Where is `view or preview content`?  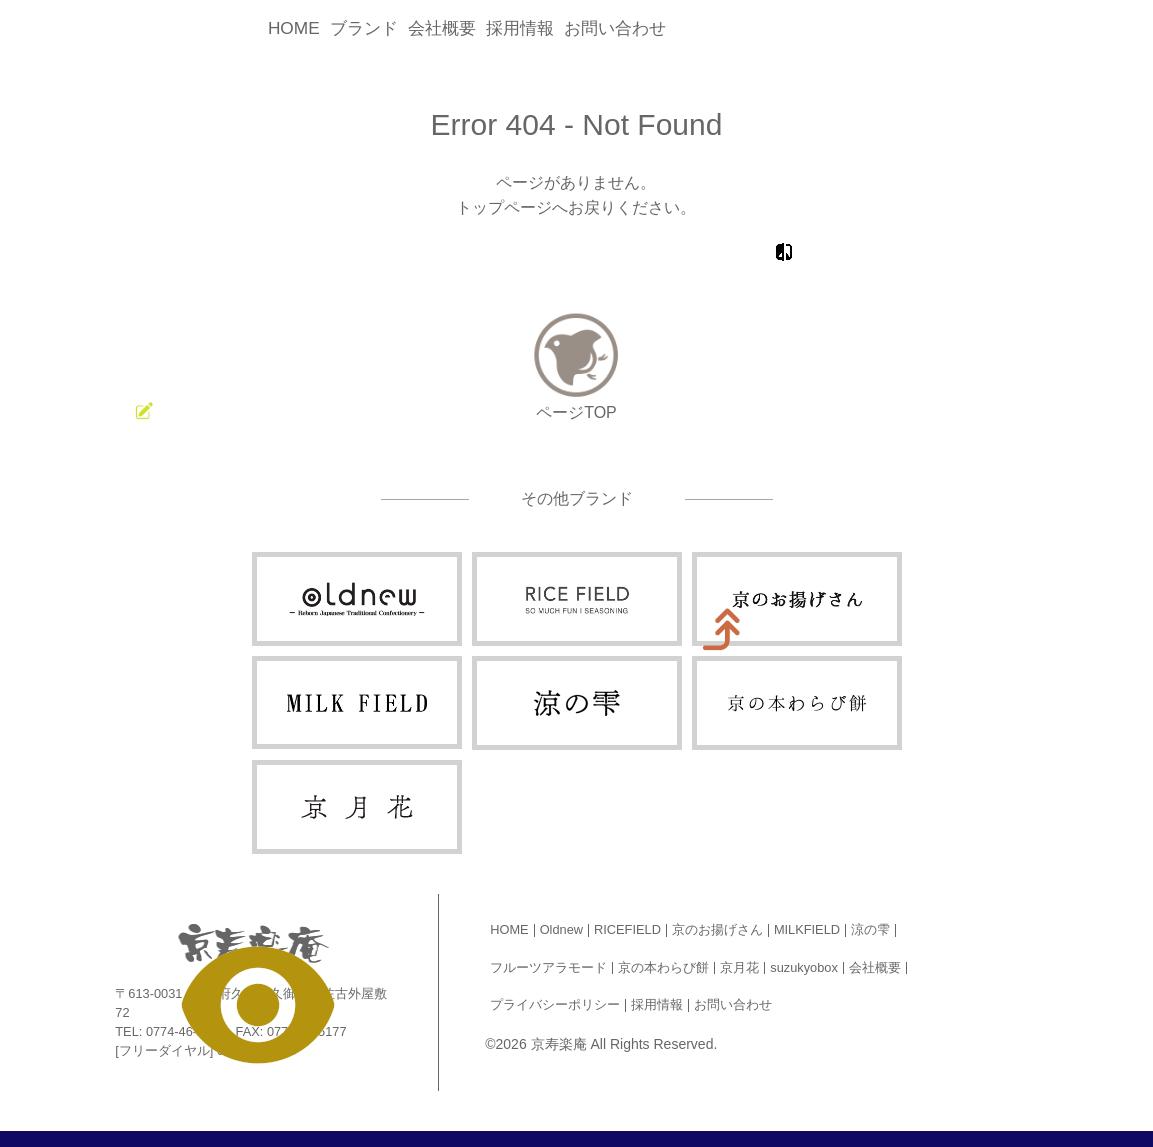 view or preview content is located at coordinates (258, 1005).